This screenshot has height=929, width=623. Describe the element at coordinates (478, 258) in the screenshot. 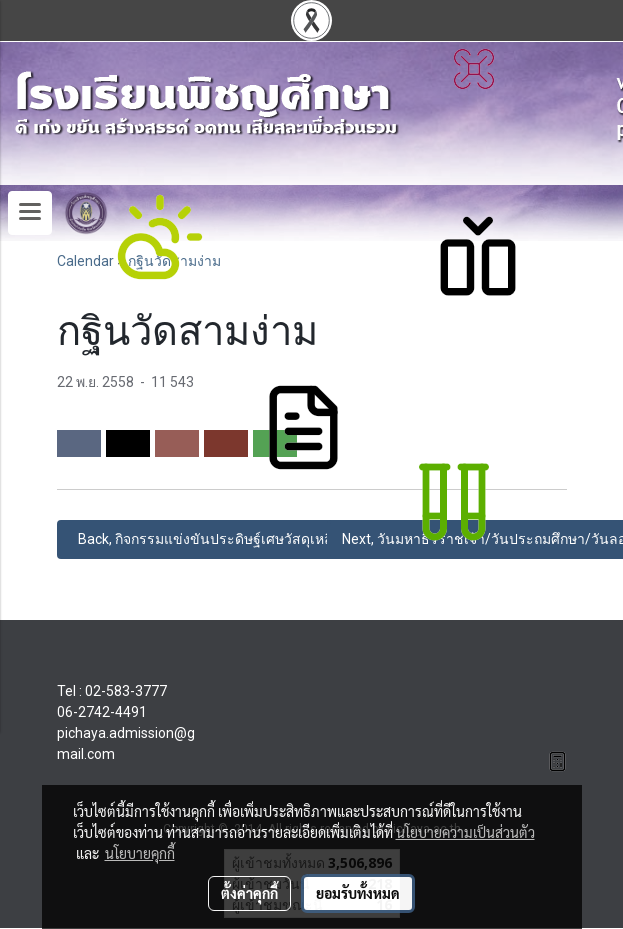

I see `align elements to the top edge` at that location.